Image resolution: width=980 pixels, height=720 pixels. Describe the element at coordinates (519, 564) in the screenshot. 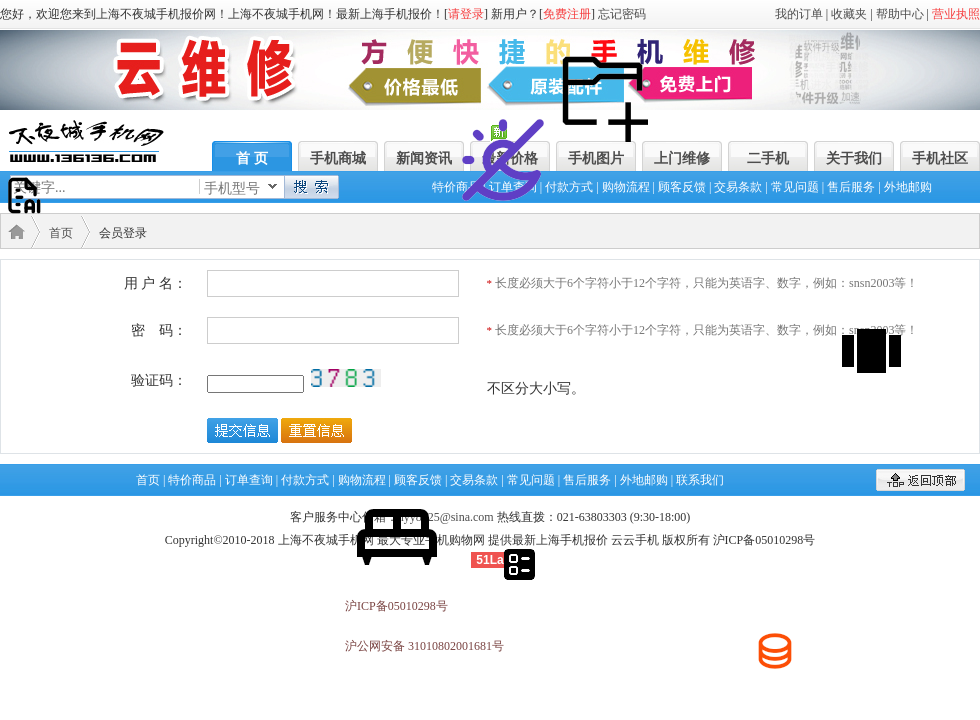

I see `view ballot or voting options` at that location.